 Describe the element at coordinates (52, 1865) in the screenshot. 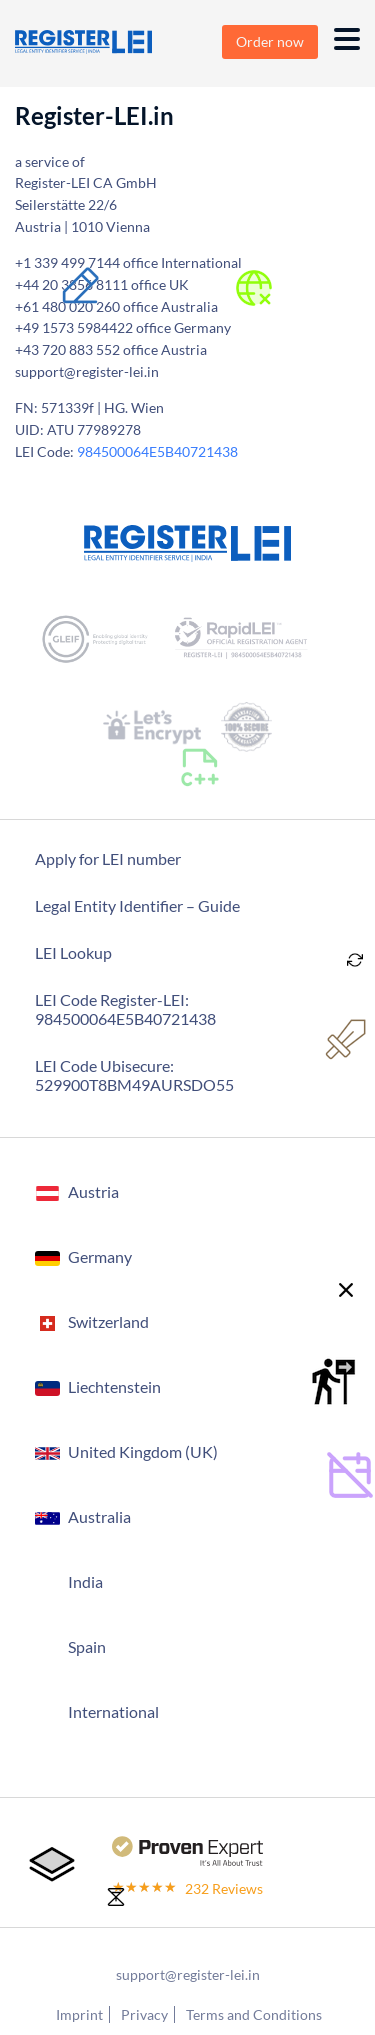

I see `view layered content or stacked items` at that location.